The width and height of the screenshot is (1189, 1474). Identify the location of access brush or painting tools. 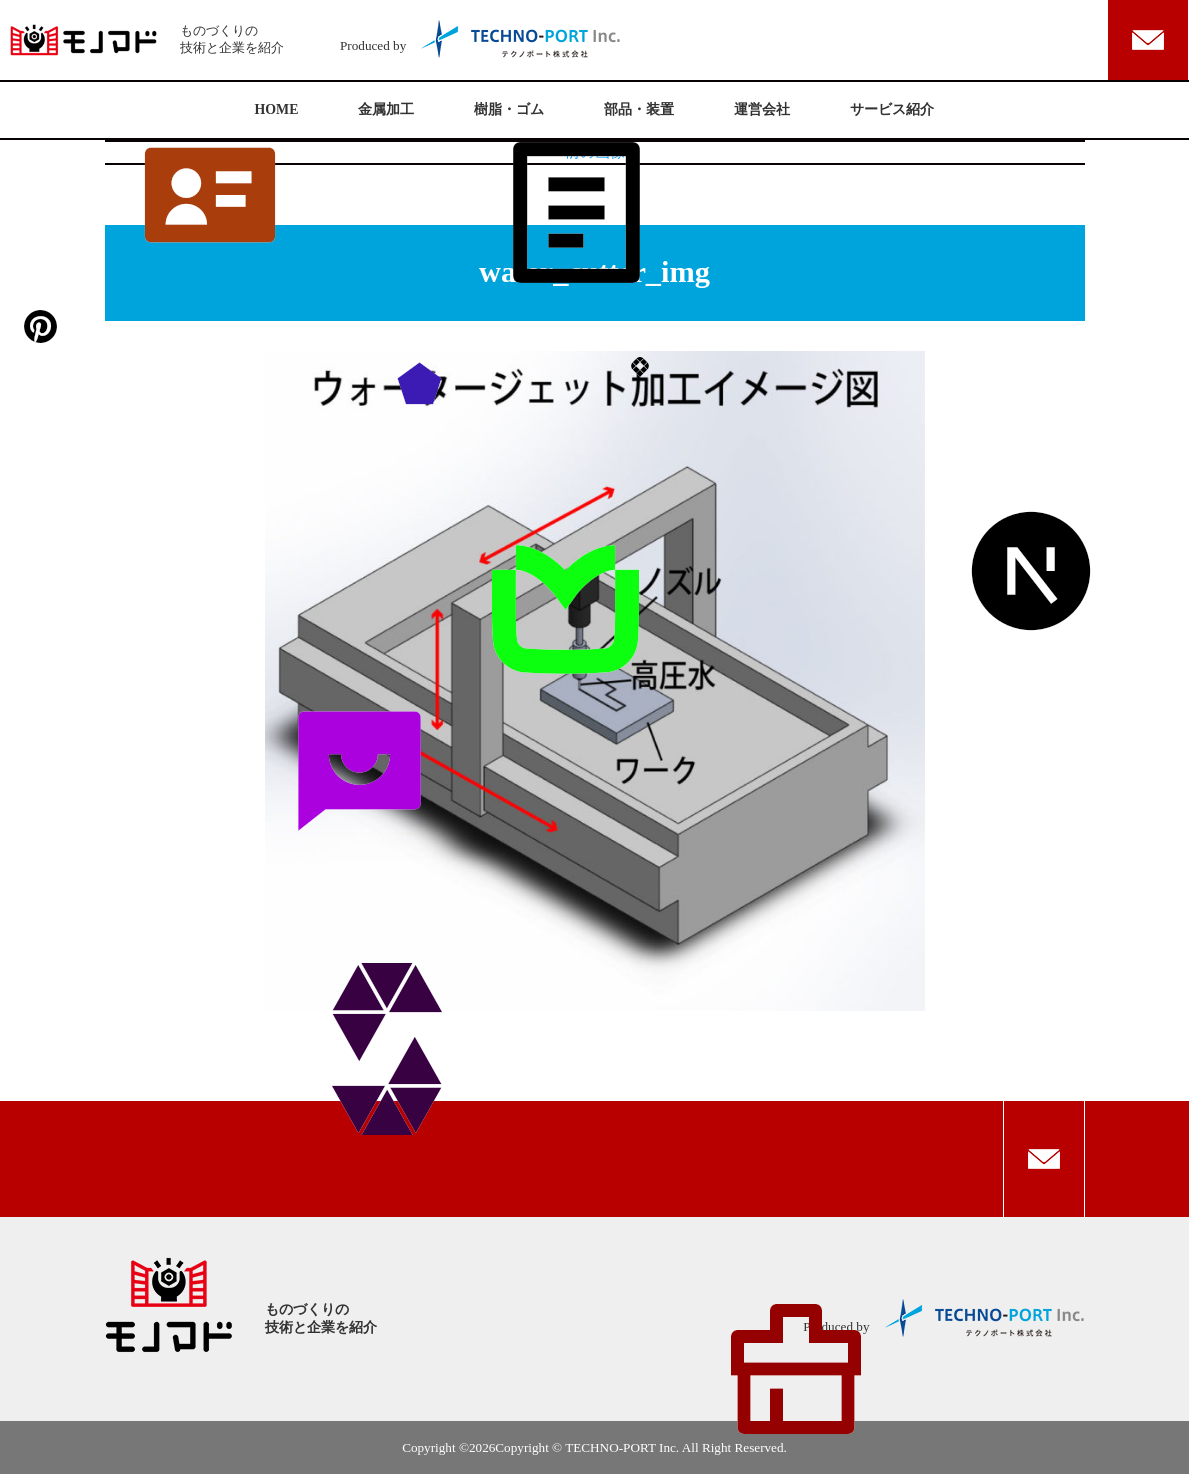
(796, 1369).